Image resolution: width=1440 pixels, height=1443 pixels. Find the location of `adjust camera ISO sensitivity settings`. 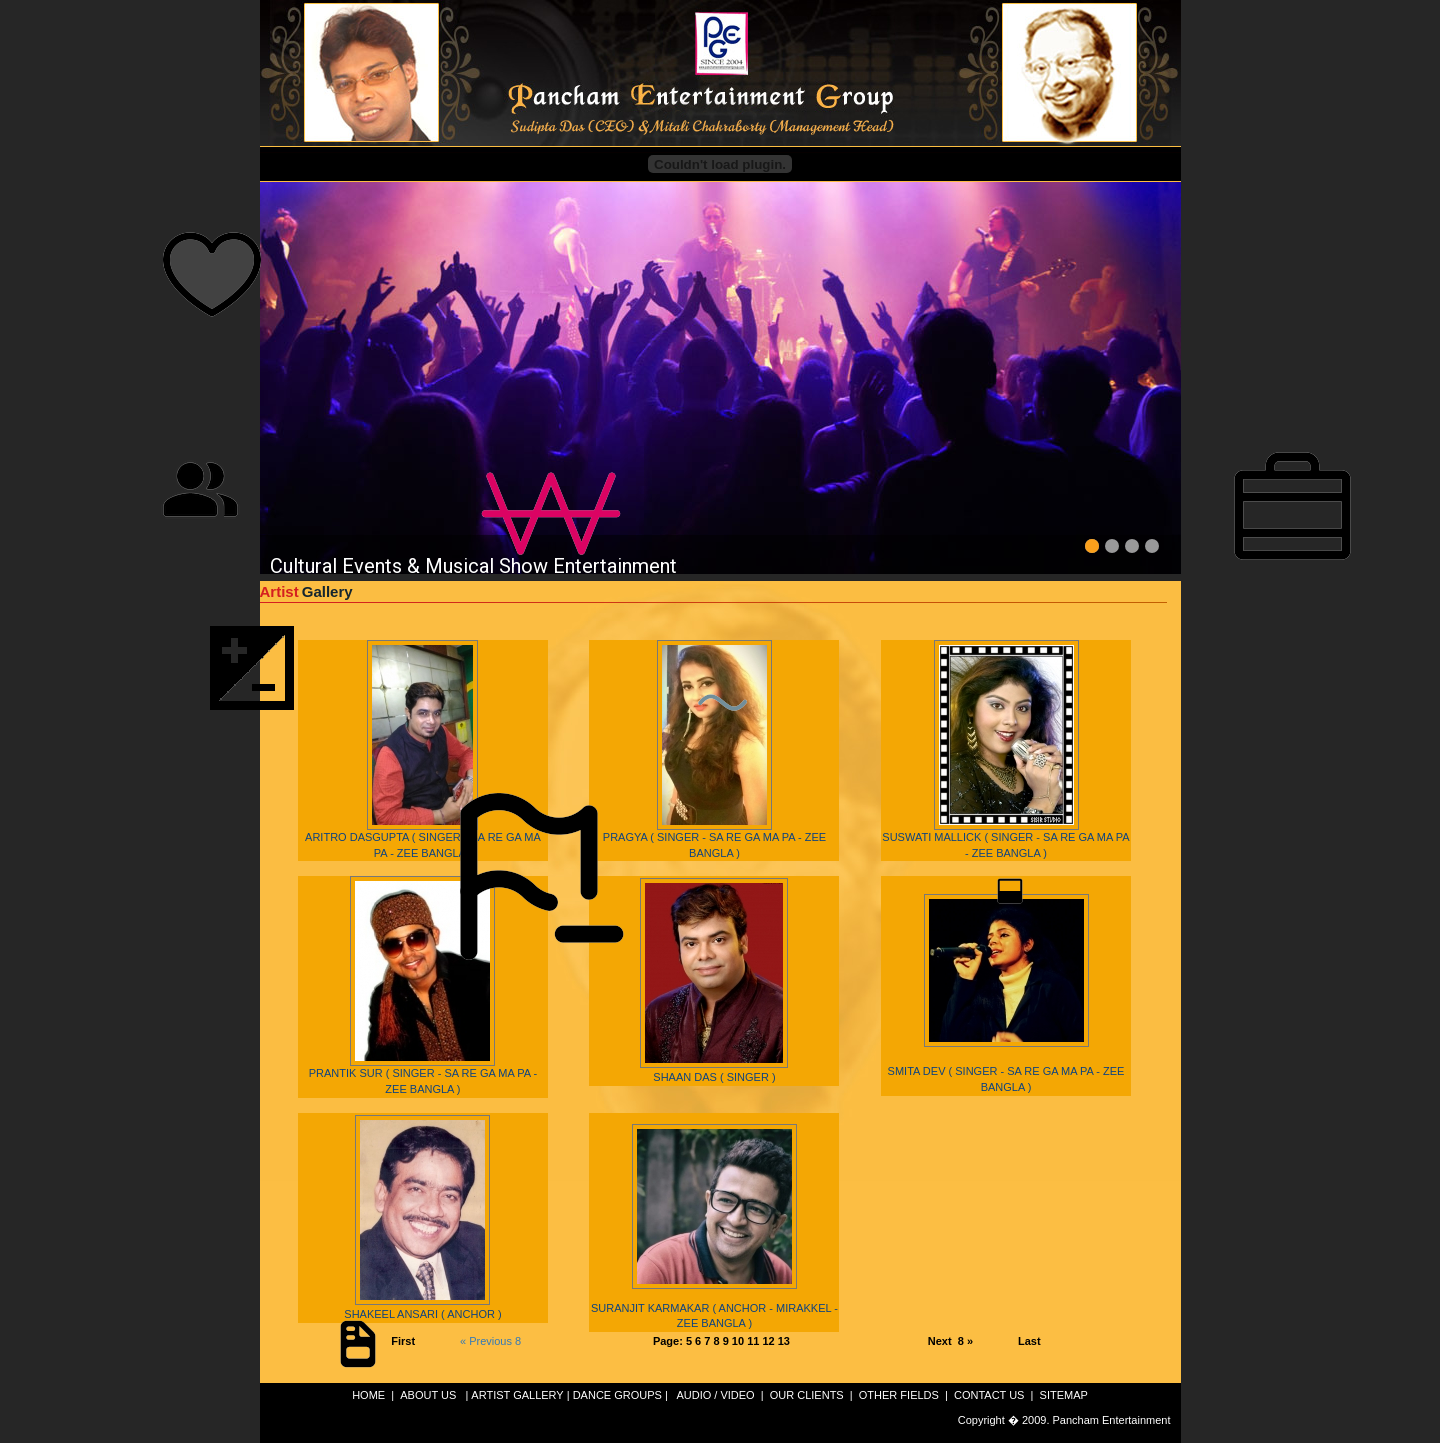

adjust camera ISO sensitivity settings is located at coordinates (252, 668).